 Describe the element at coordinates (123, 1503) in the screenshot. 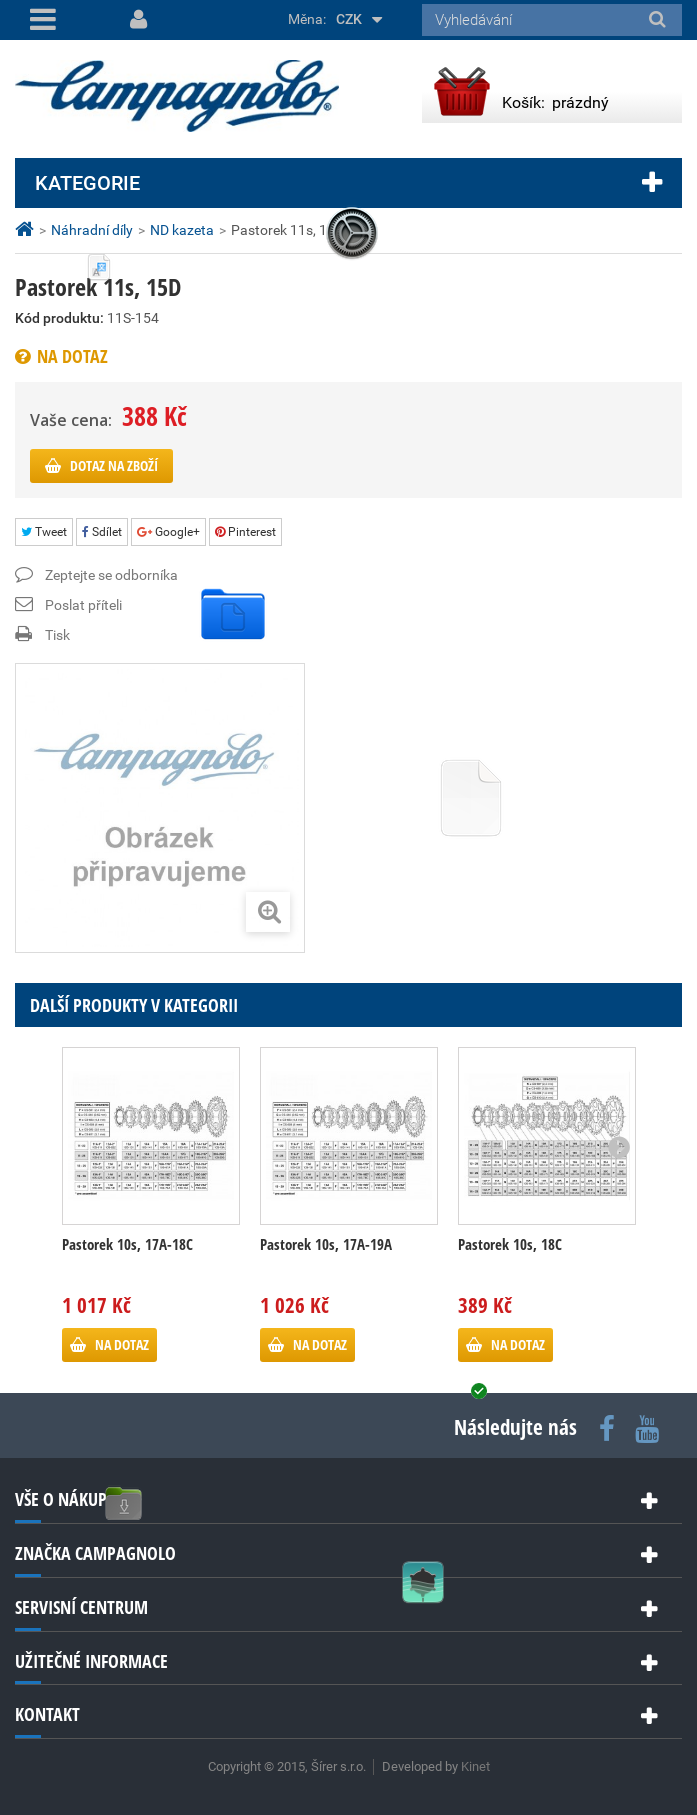

I see `open downloads folder` at that location.